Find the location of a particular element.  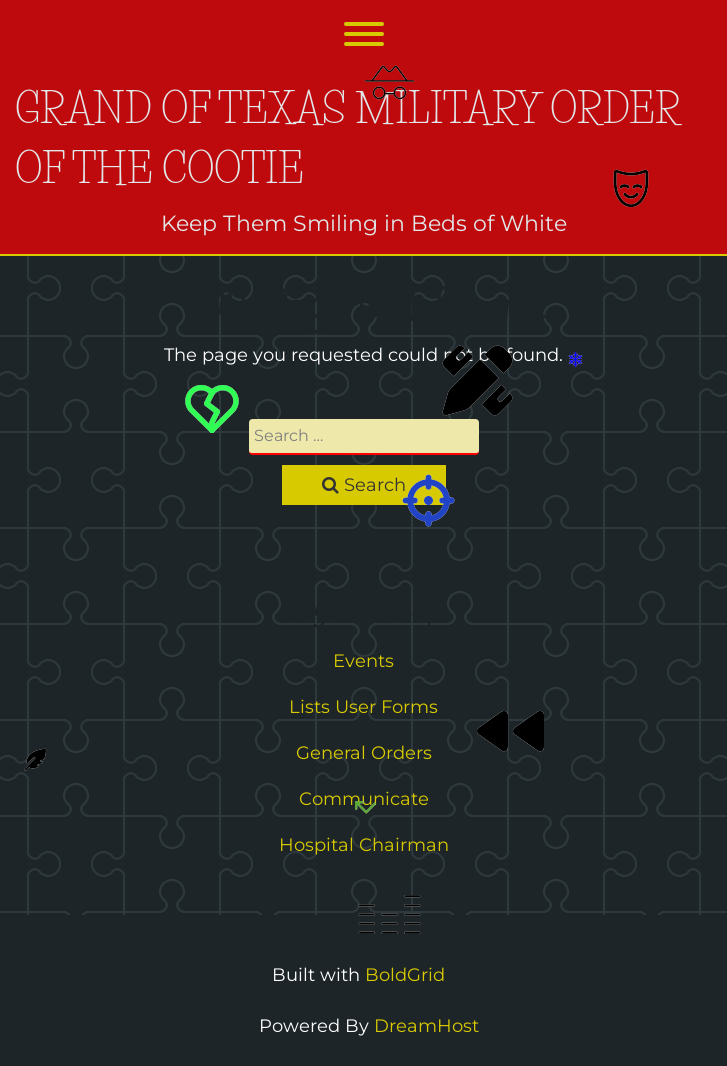

go back to previous step is located at coordinates (365, 806).